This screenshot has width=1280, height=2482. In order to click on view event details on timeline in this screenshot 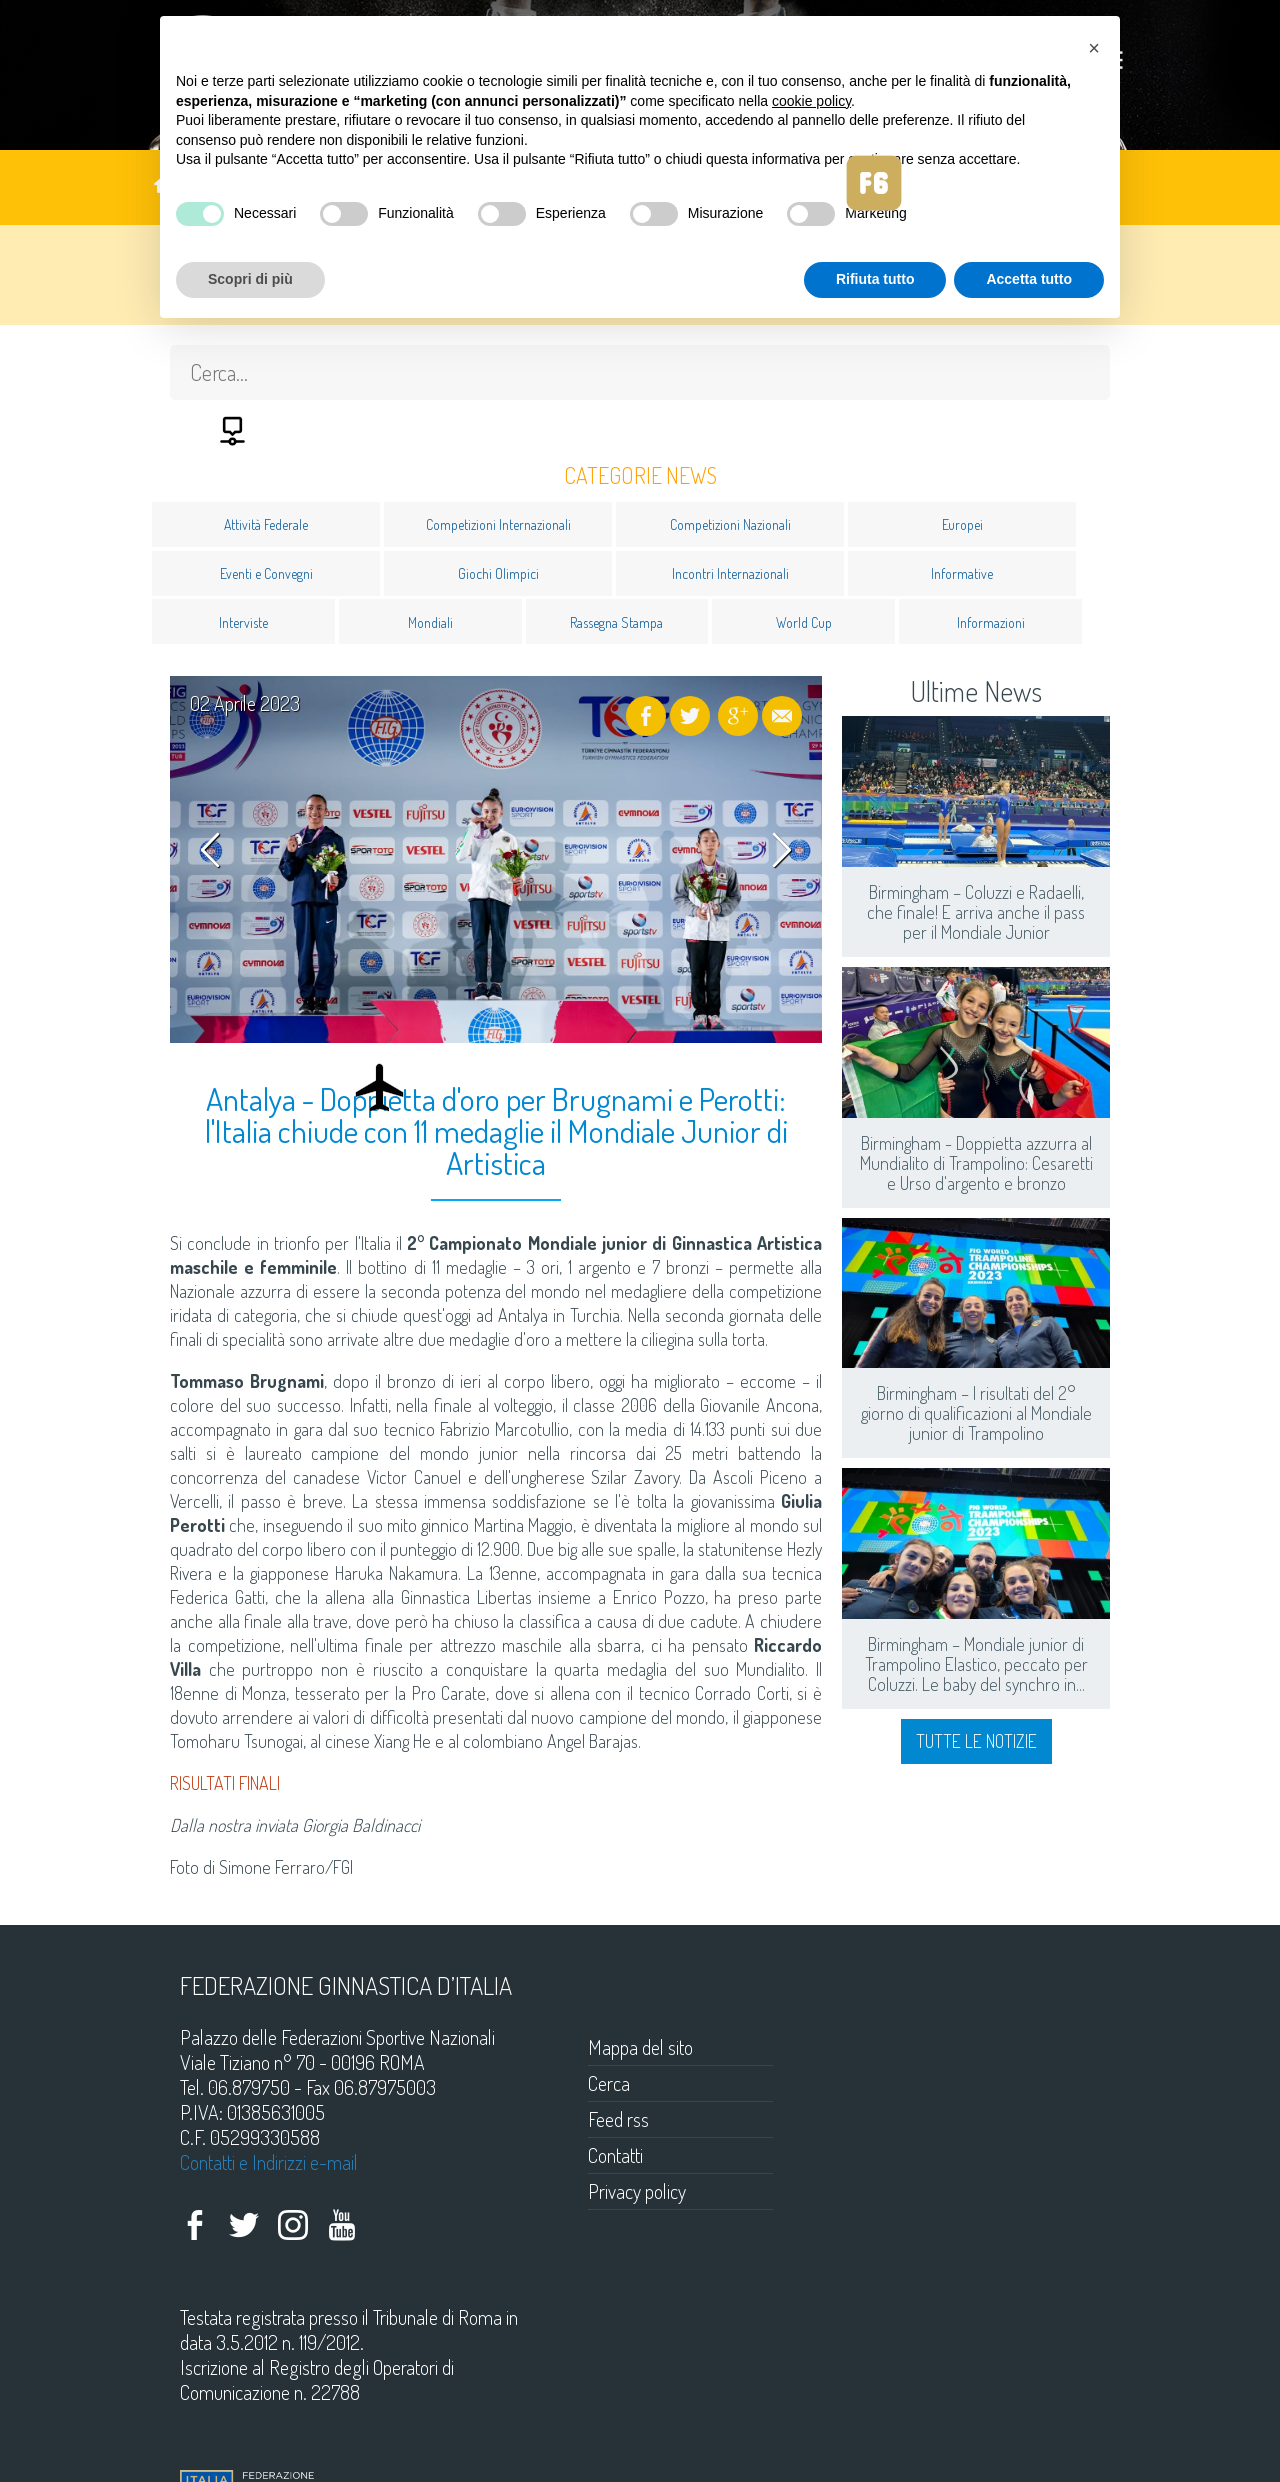, I will do `click(232, 430)`.